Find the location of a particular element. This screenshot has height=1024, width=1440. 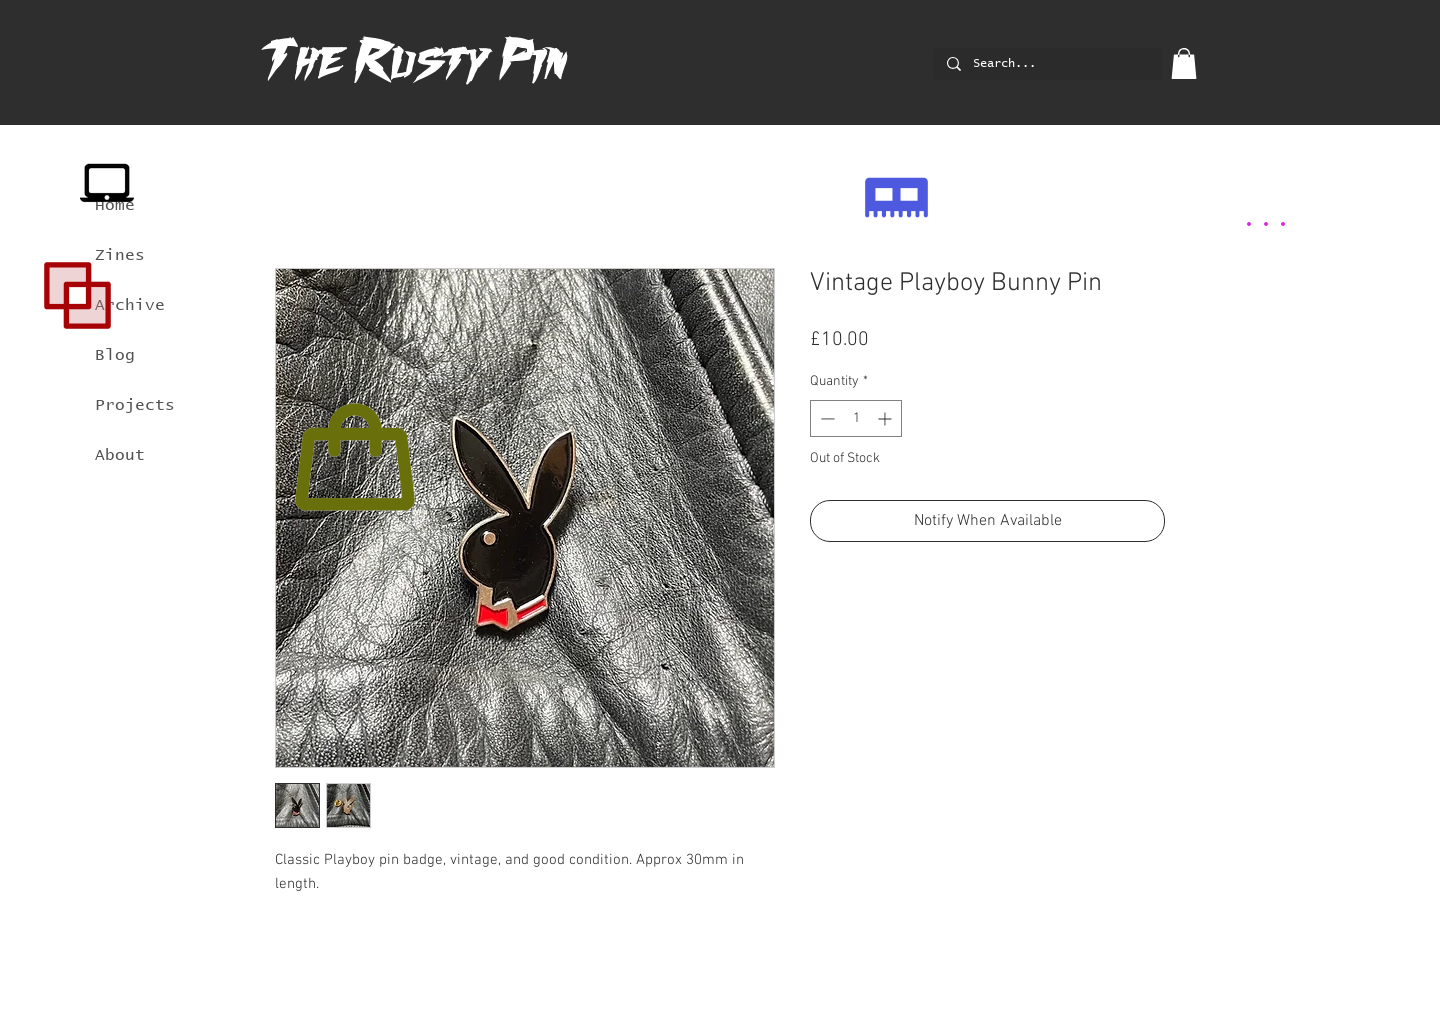

exclude overlapping areas in a design tool is located at coordinates (77, 295).